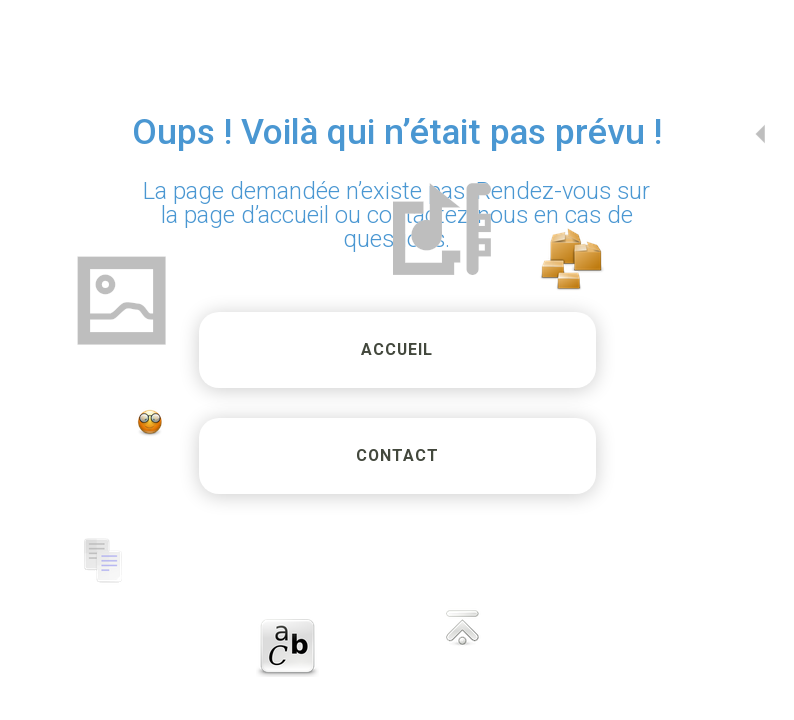 The image size is (794, 720). What do you see at coordinates (287, 645) in the screenshot?
I see `adjust font settings for your desktop` at bounding box center [287, 645].